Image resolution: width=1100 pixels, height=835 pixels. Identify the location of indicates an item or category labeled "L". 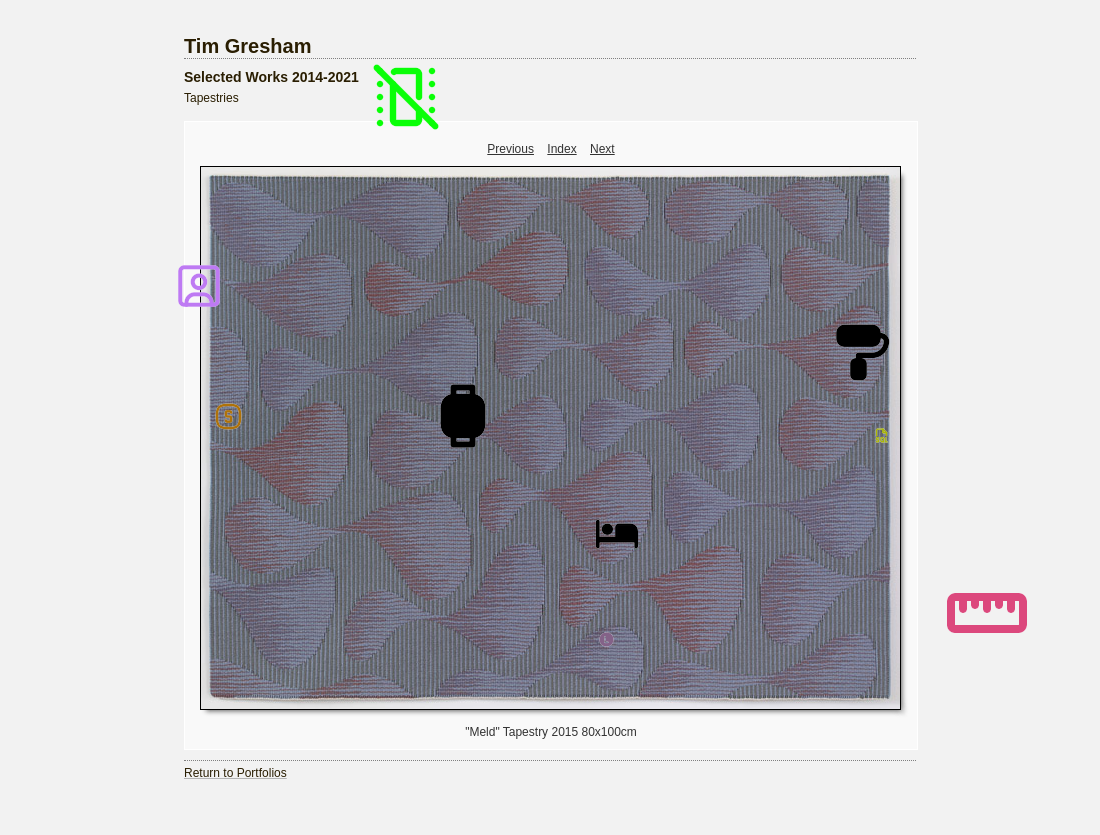
(606, 639).